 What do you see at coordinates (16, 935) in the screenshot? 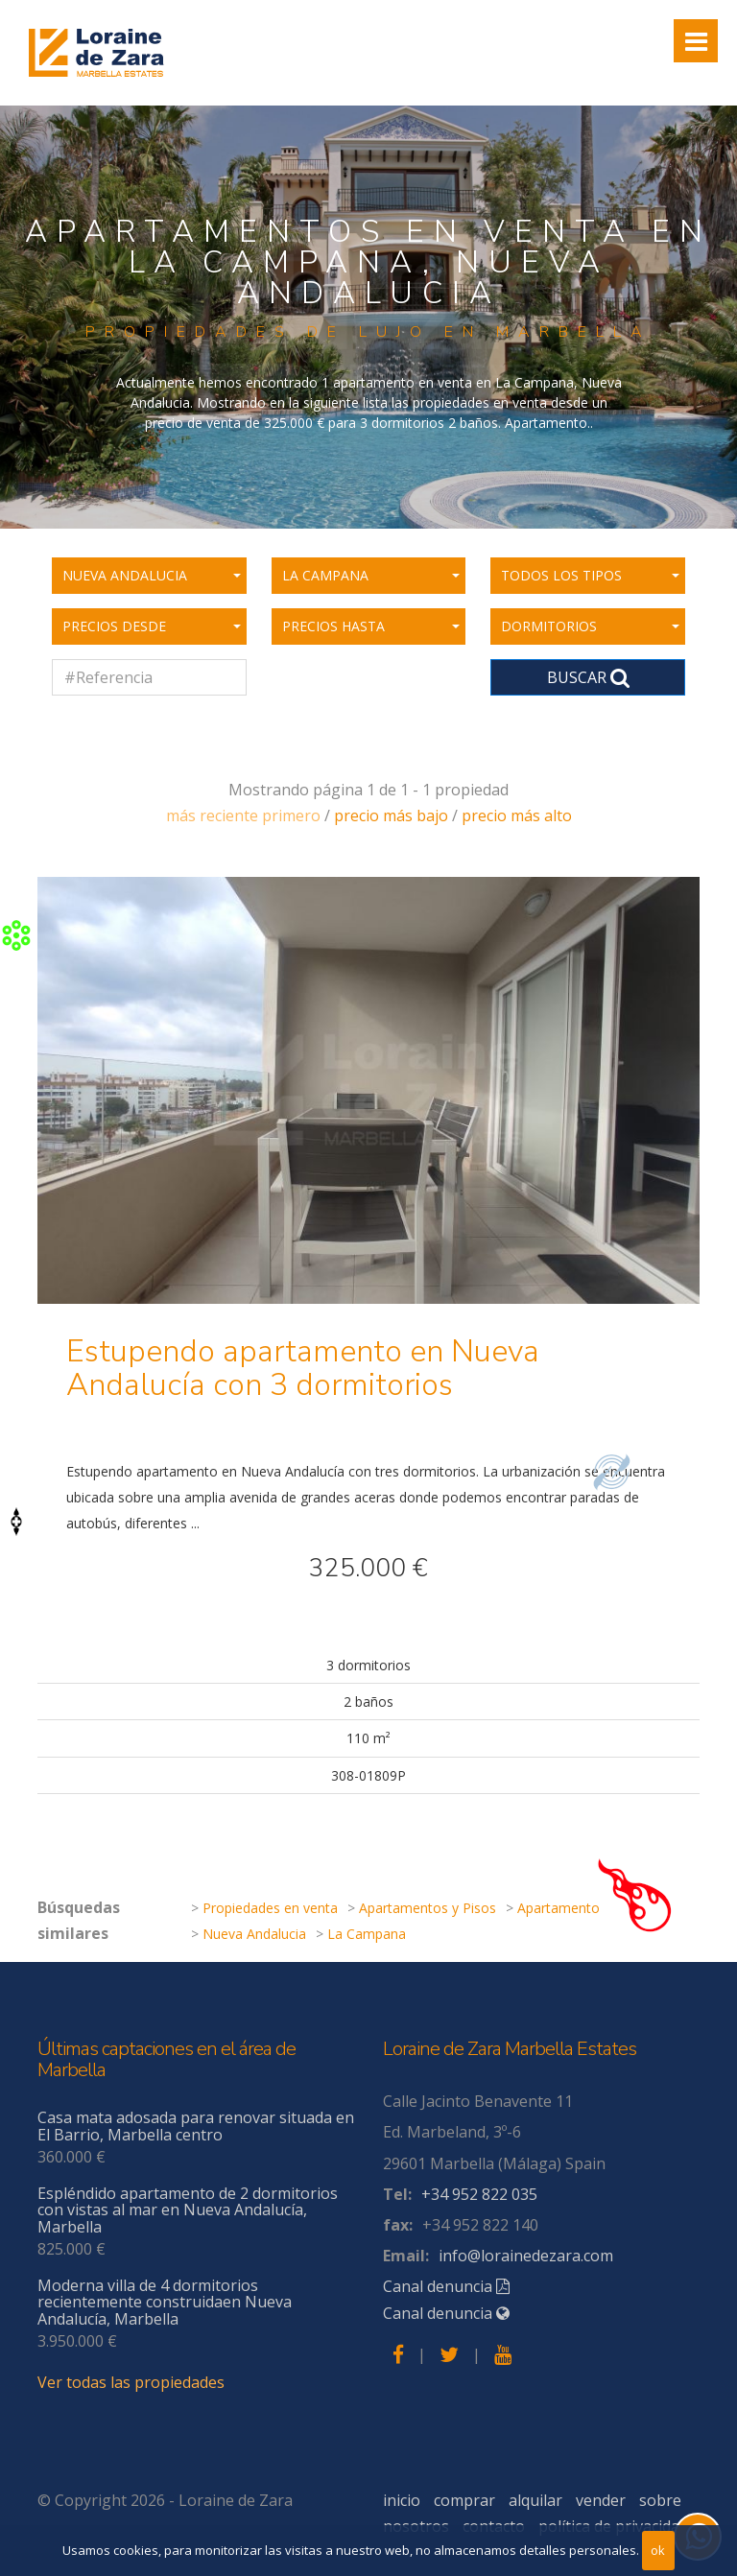
I see `select chaingun weapon in game` at bounding box center [16, 935].